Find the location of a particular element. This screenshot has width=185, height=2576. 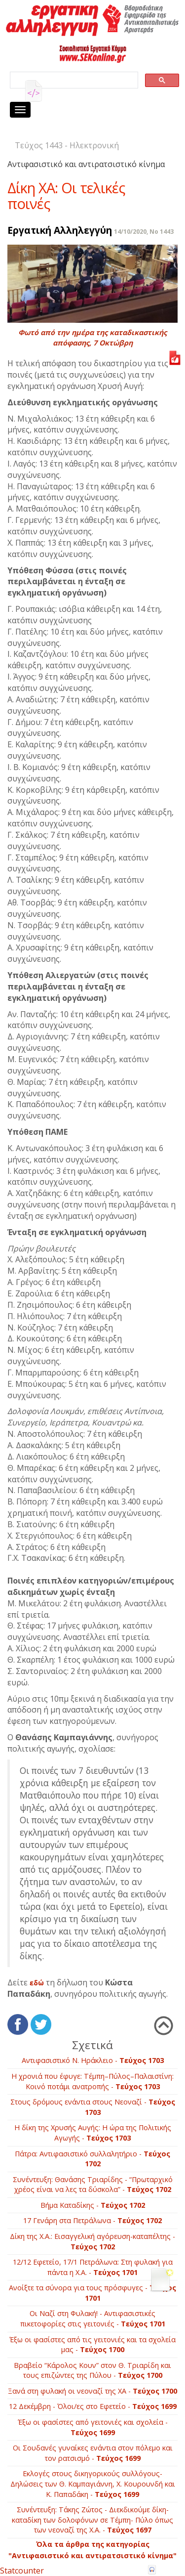

an xml file type indicator is located at coordinates (34, 91).